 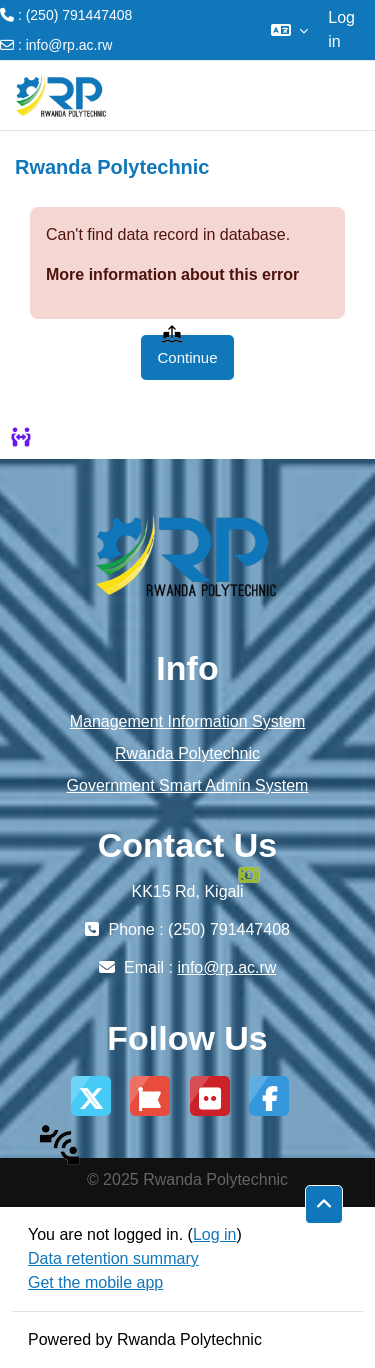 I want to click on indicates rising water levels or flood warning, so click(x=172, y=334).